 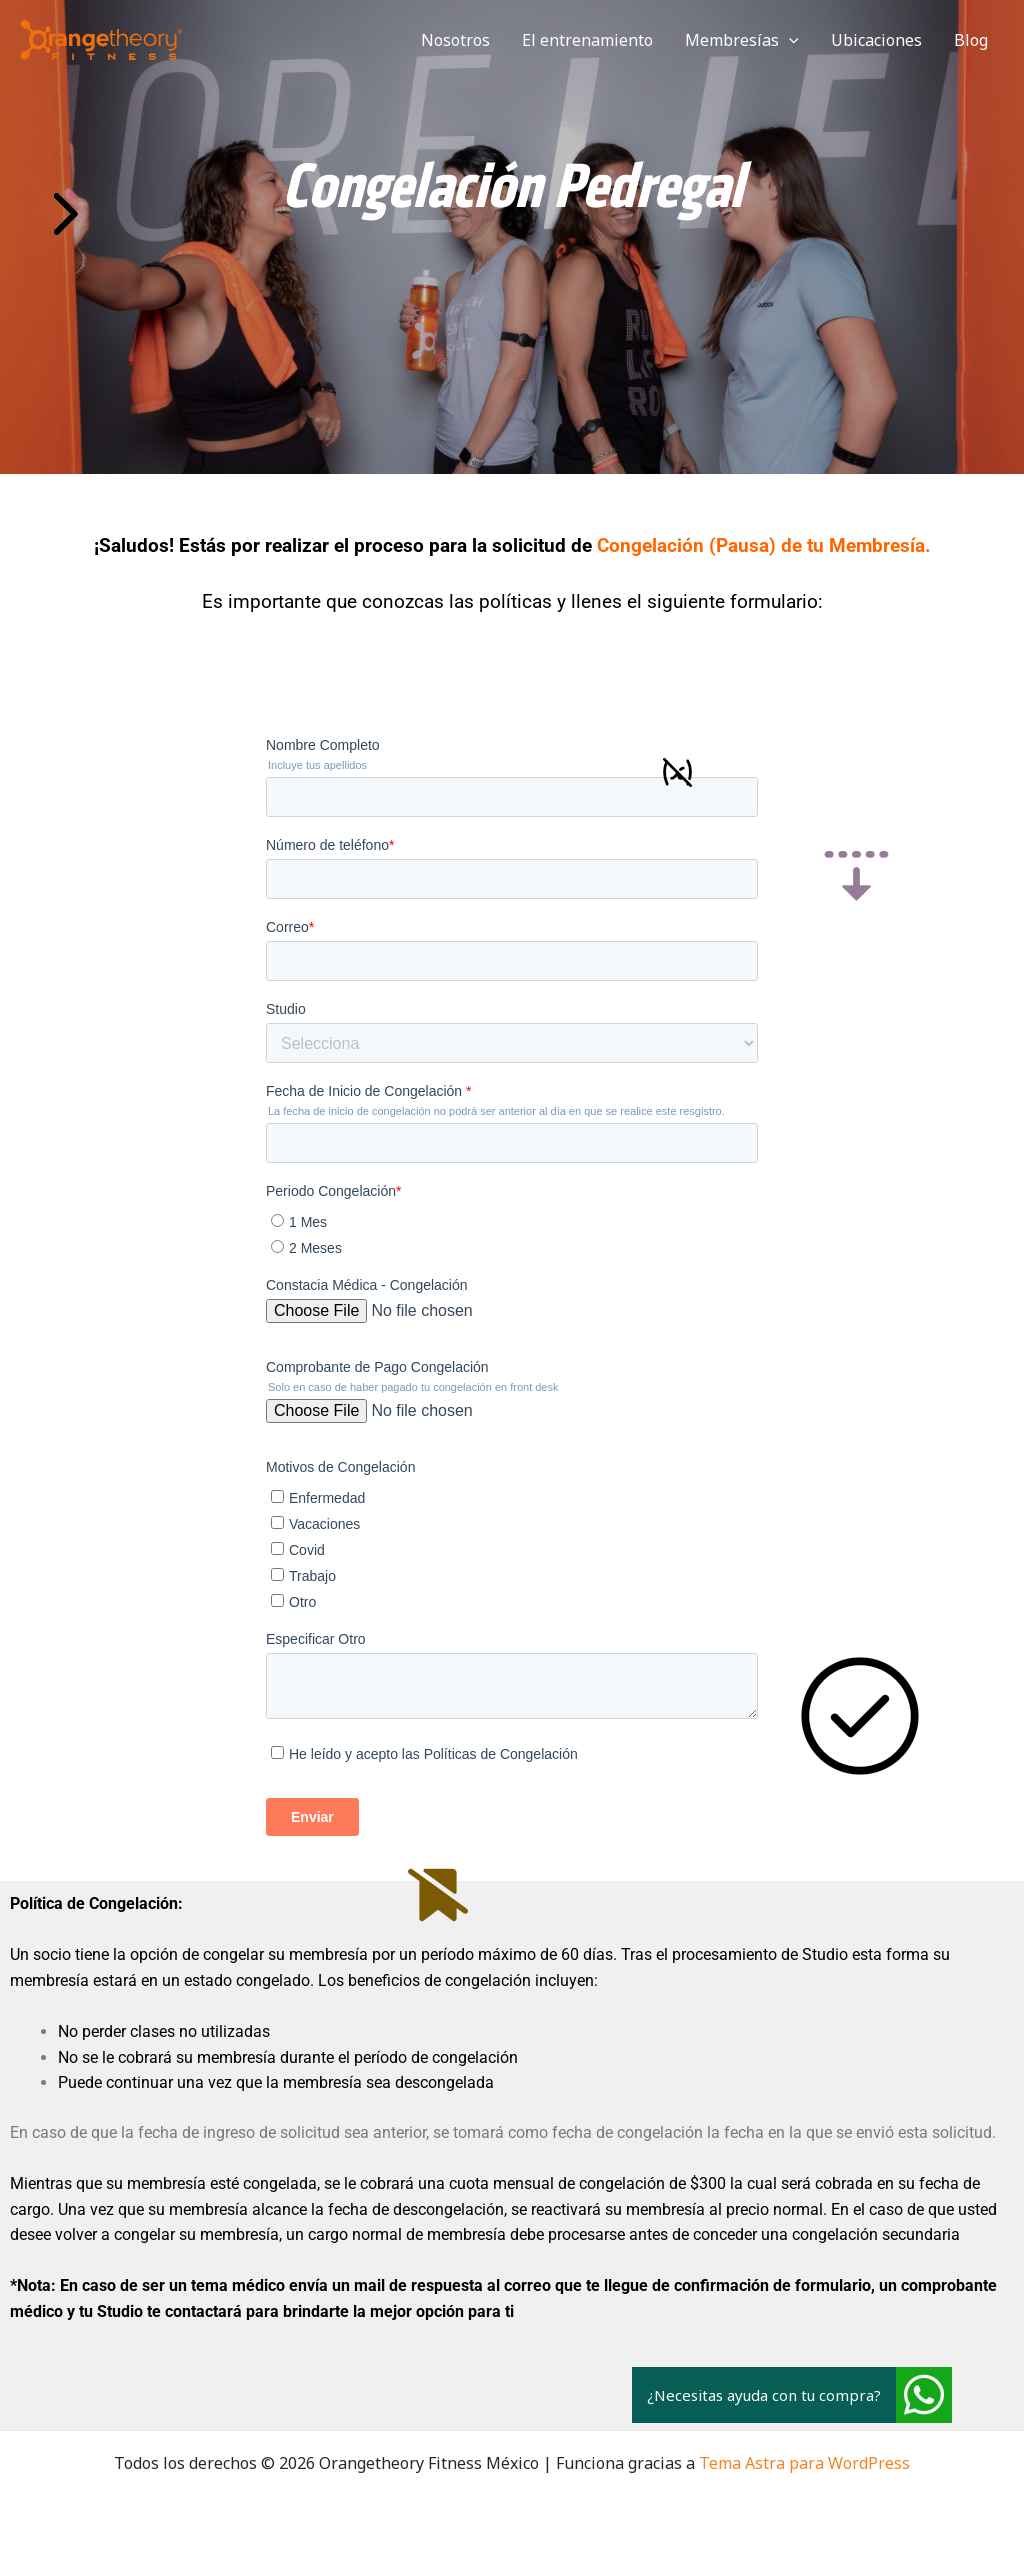 What do you see at coordinates (62, 214) in the screenshot?
I see `navigate to the next item or page` at bounding box center [62, 214].